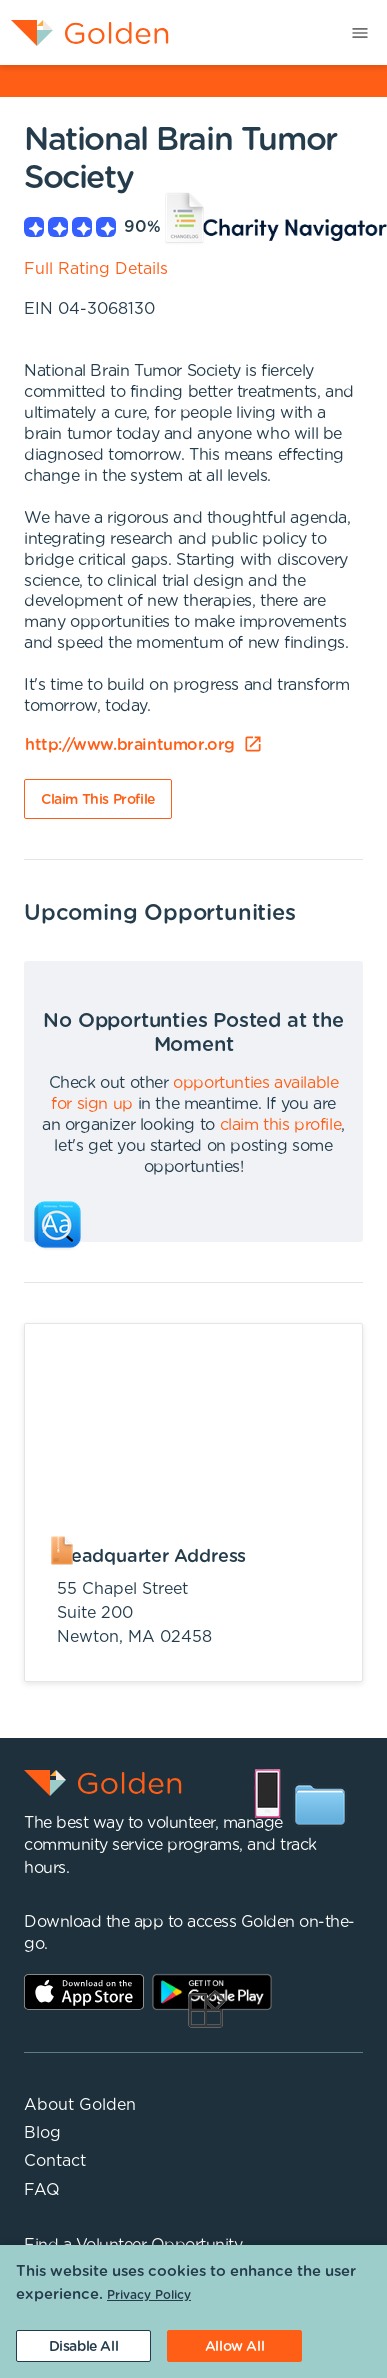 The image size is (387, 2378). What do you see at coordinates (267, 1793) in the screenshot?
I see `iPod nano device in pink` at bounding box center [267, 1793].